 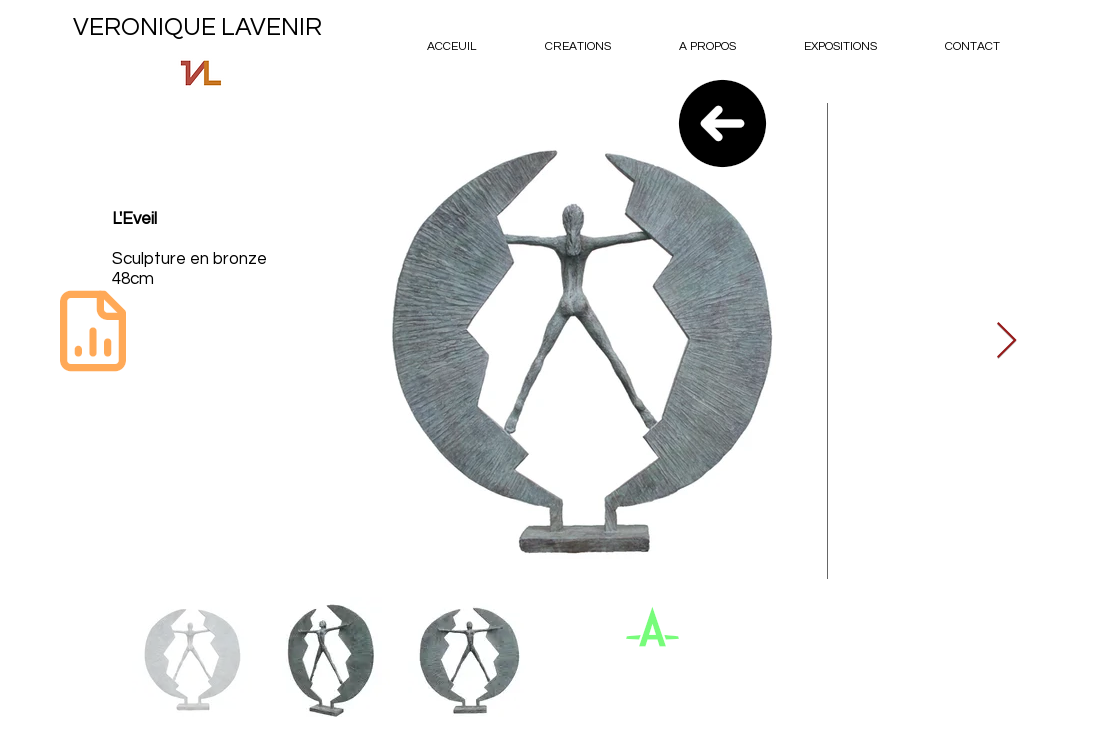 What do you see at coordinates (652, 626) in the screenshot?
I see `autoprefixer CSS tool logo` at bounding box center [652, 626].